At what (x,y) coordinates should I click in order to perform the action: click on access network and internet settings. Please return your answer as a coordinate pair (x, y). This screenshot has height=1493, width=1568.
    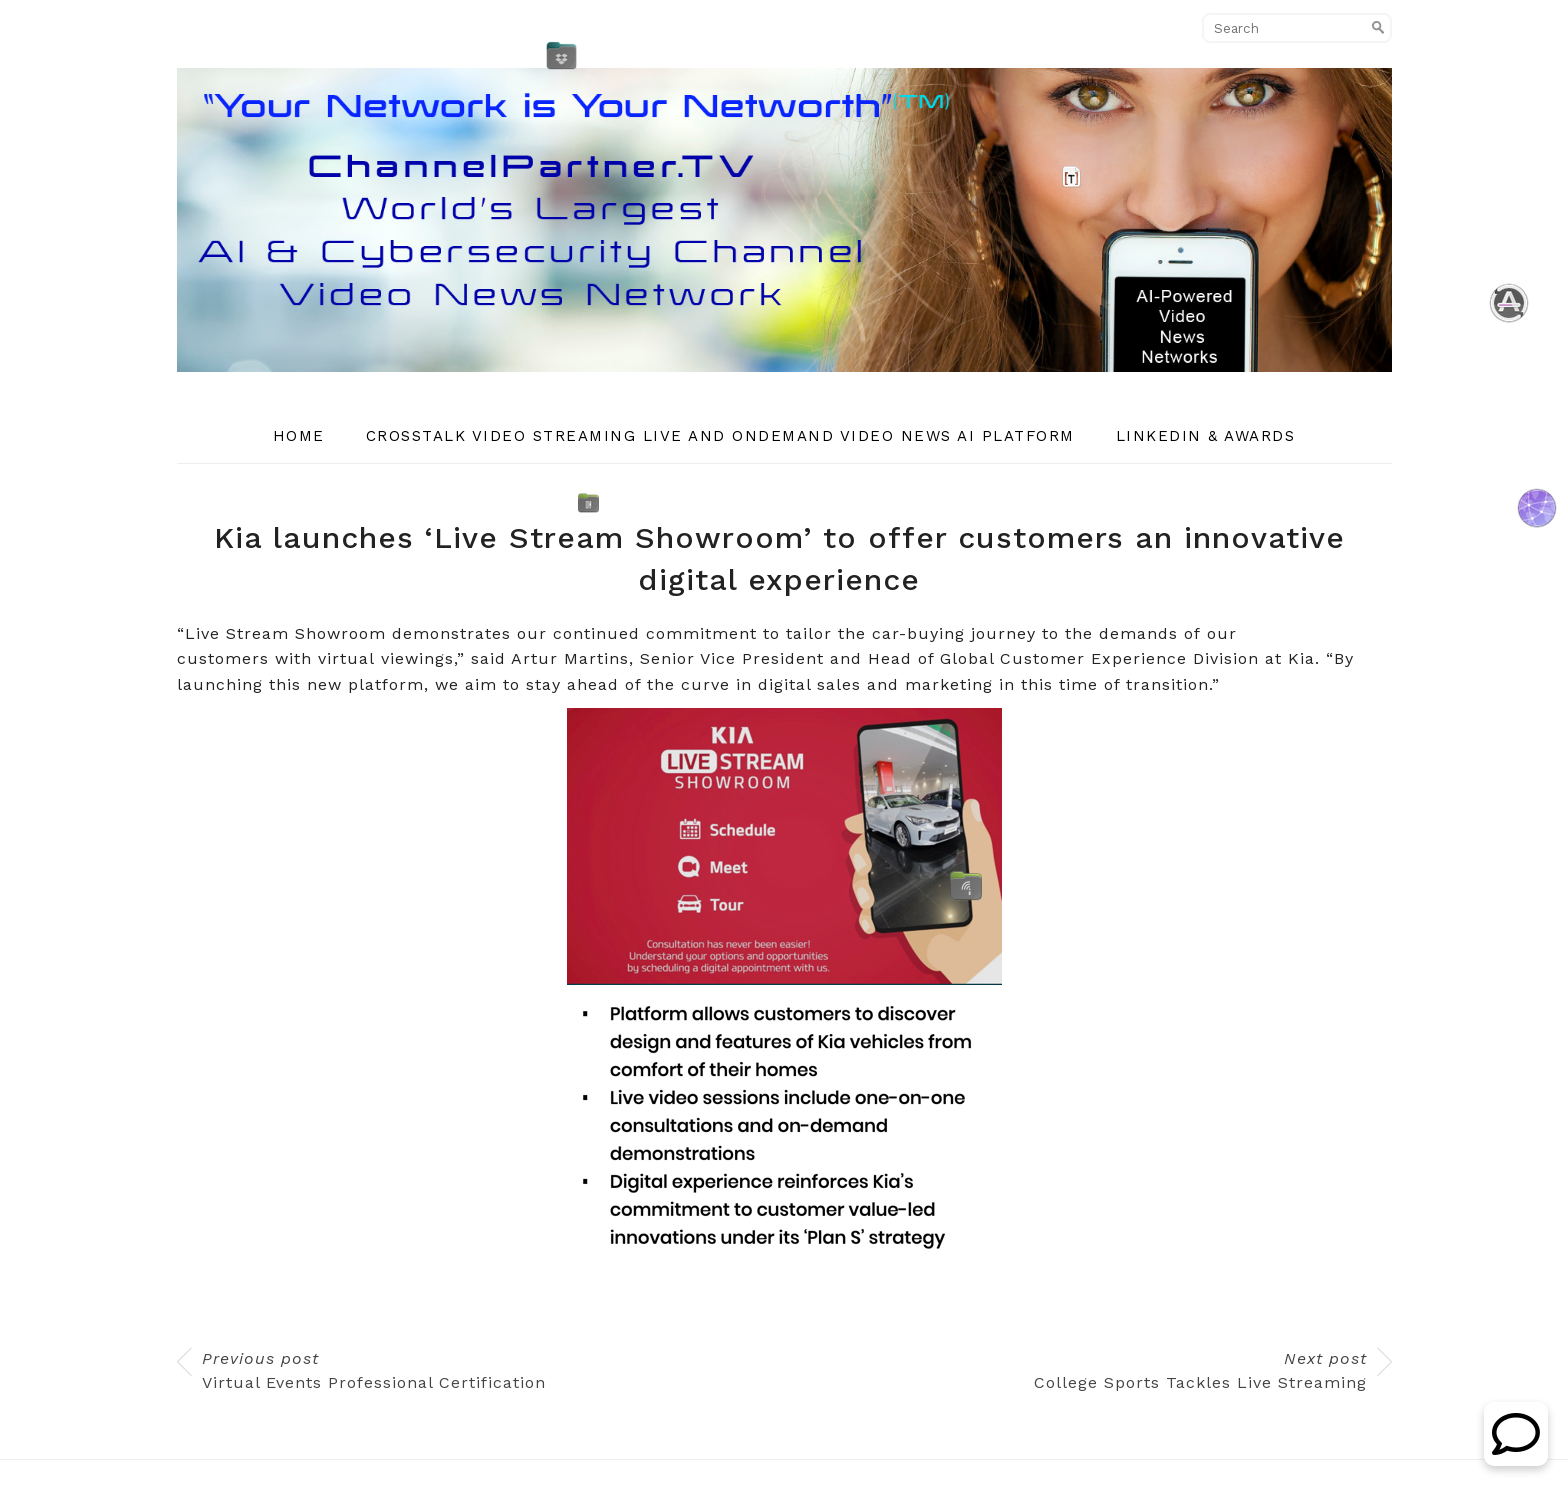
    Looking at the image, I should click on (1537, 508).